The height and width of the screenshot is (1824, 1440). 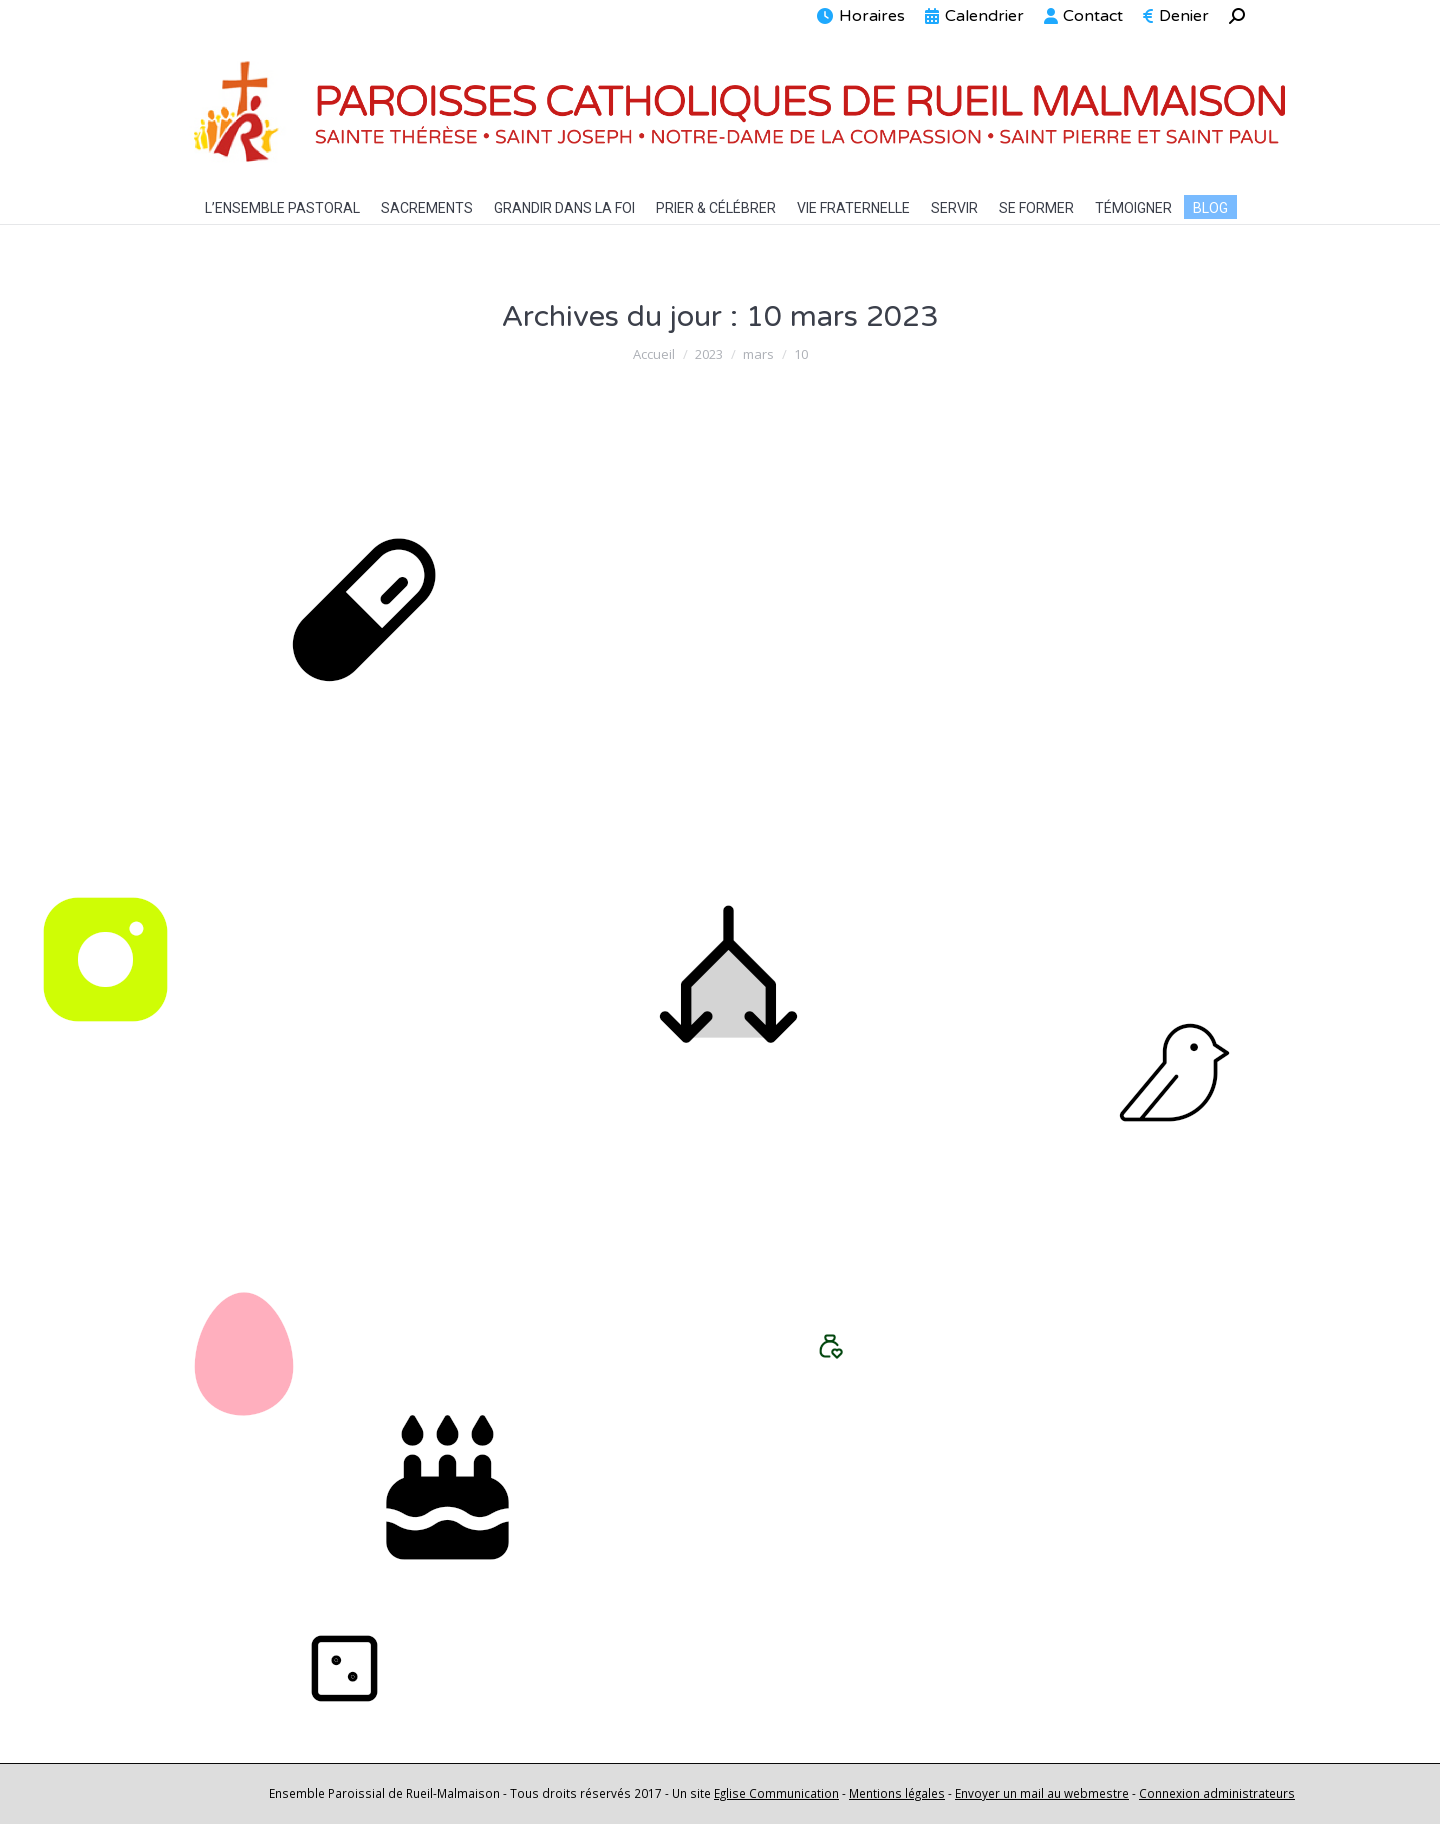 I want to click on open instagram app, so click(x=105, y=959).